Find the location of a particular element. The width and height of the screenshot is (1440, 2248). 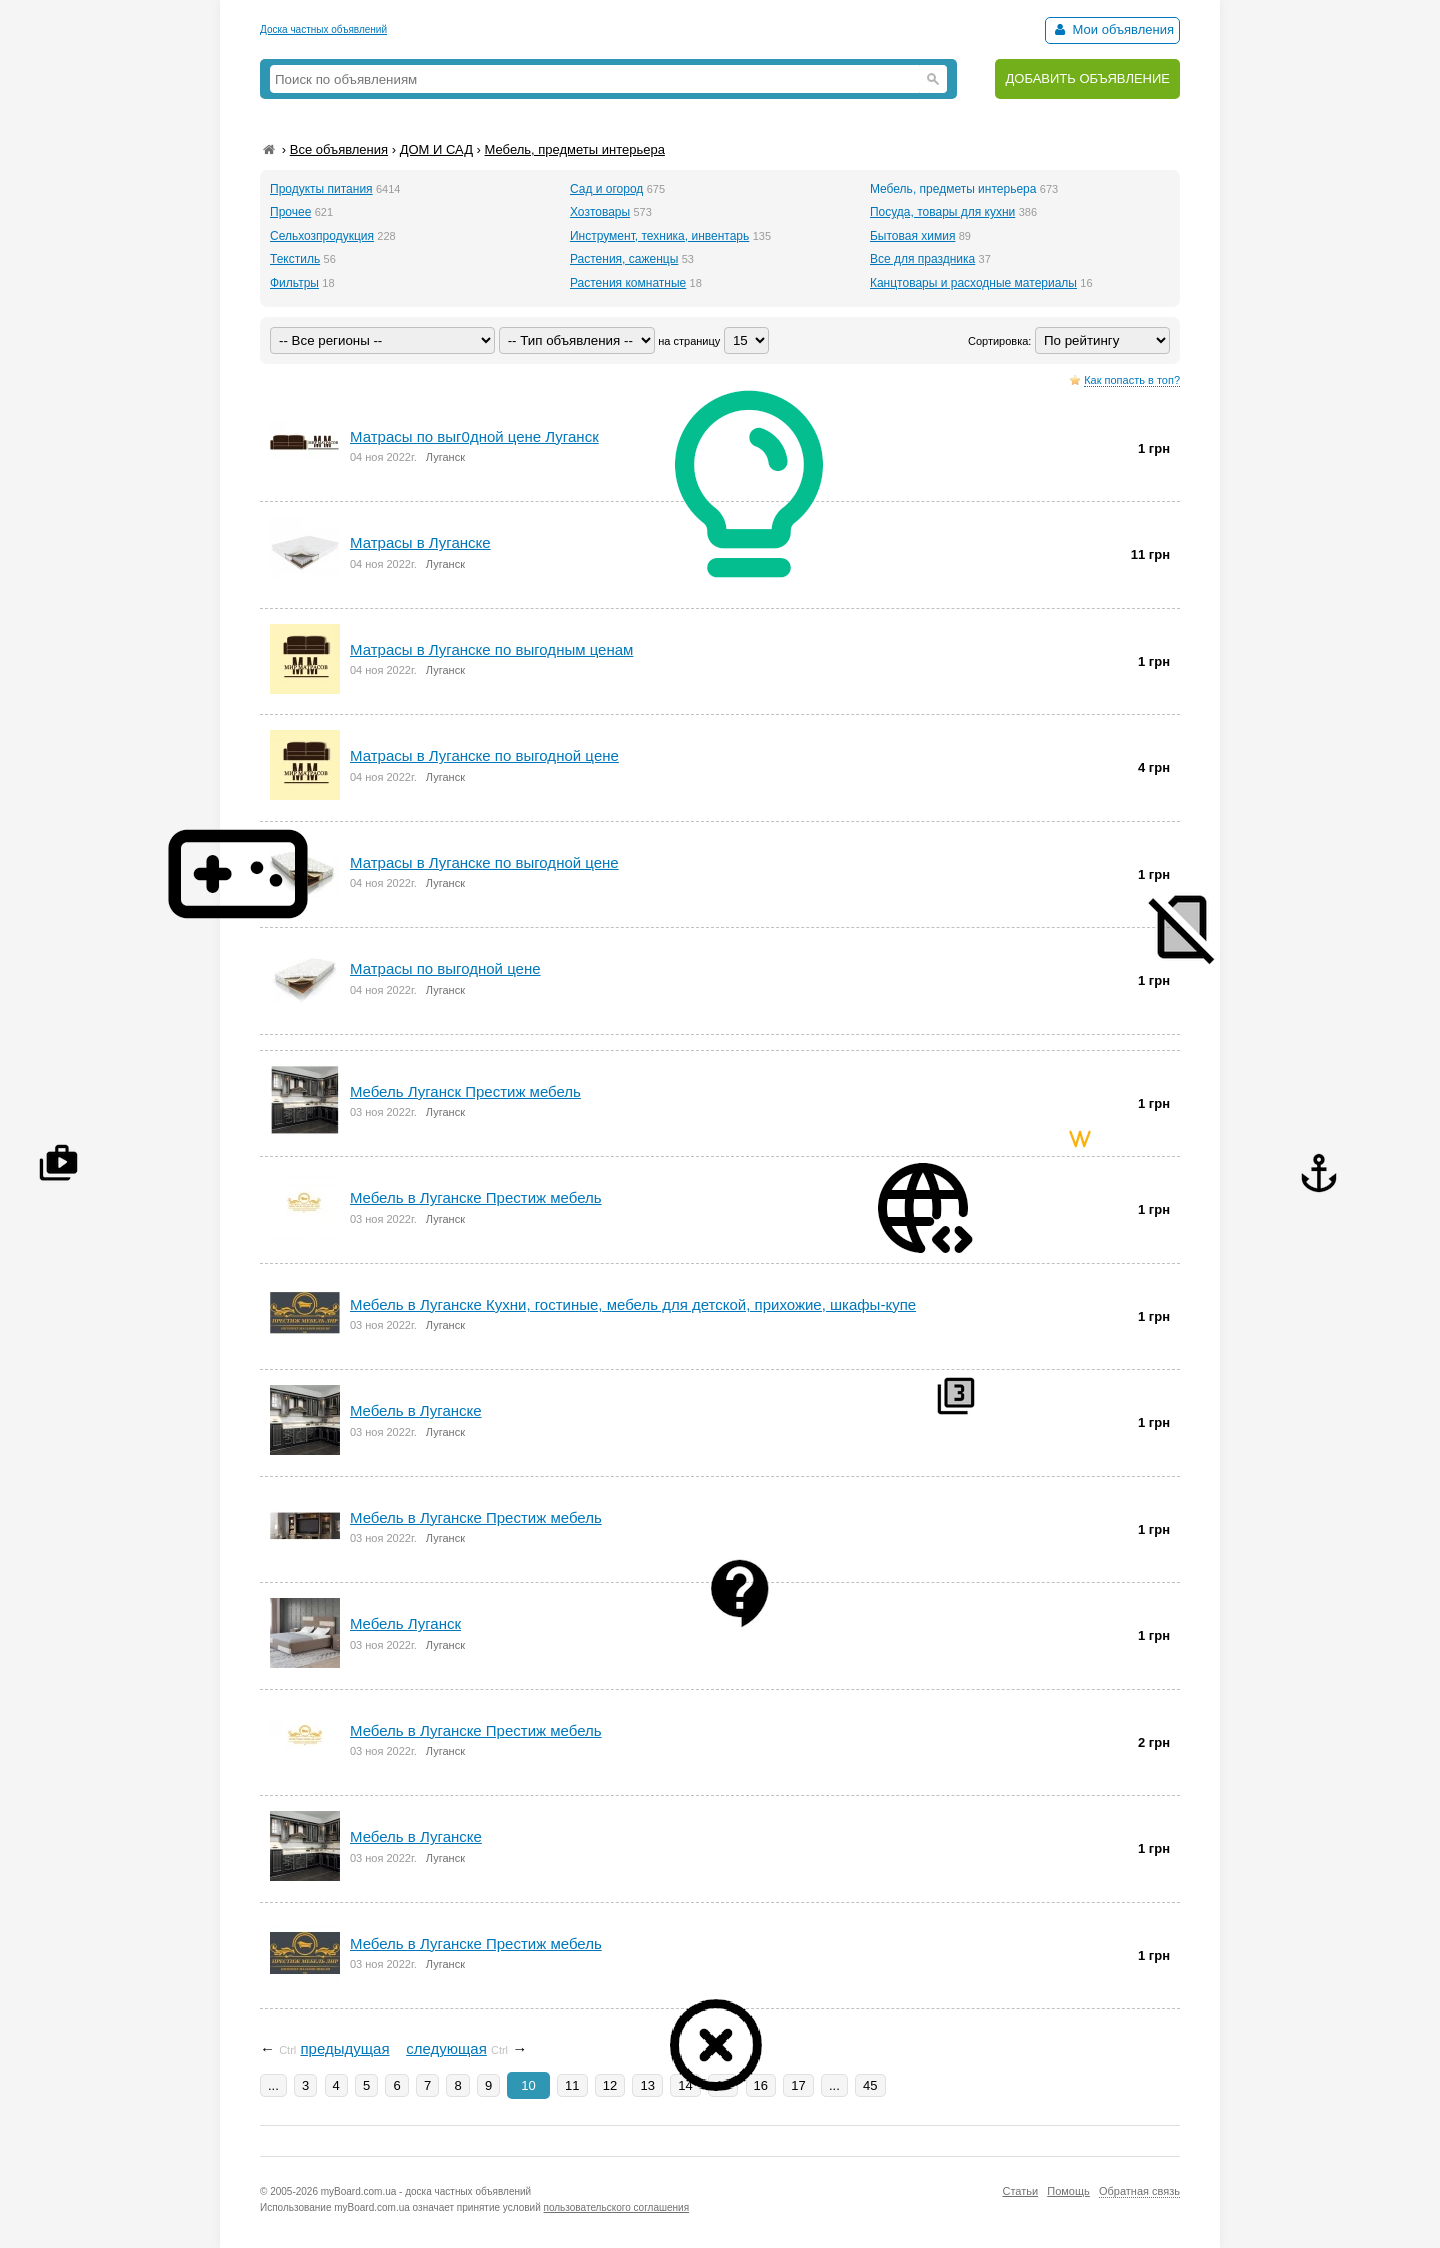

access tips or helpful suggestions is located at coordinates (749, 484).